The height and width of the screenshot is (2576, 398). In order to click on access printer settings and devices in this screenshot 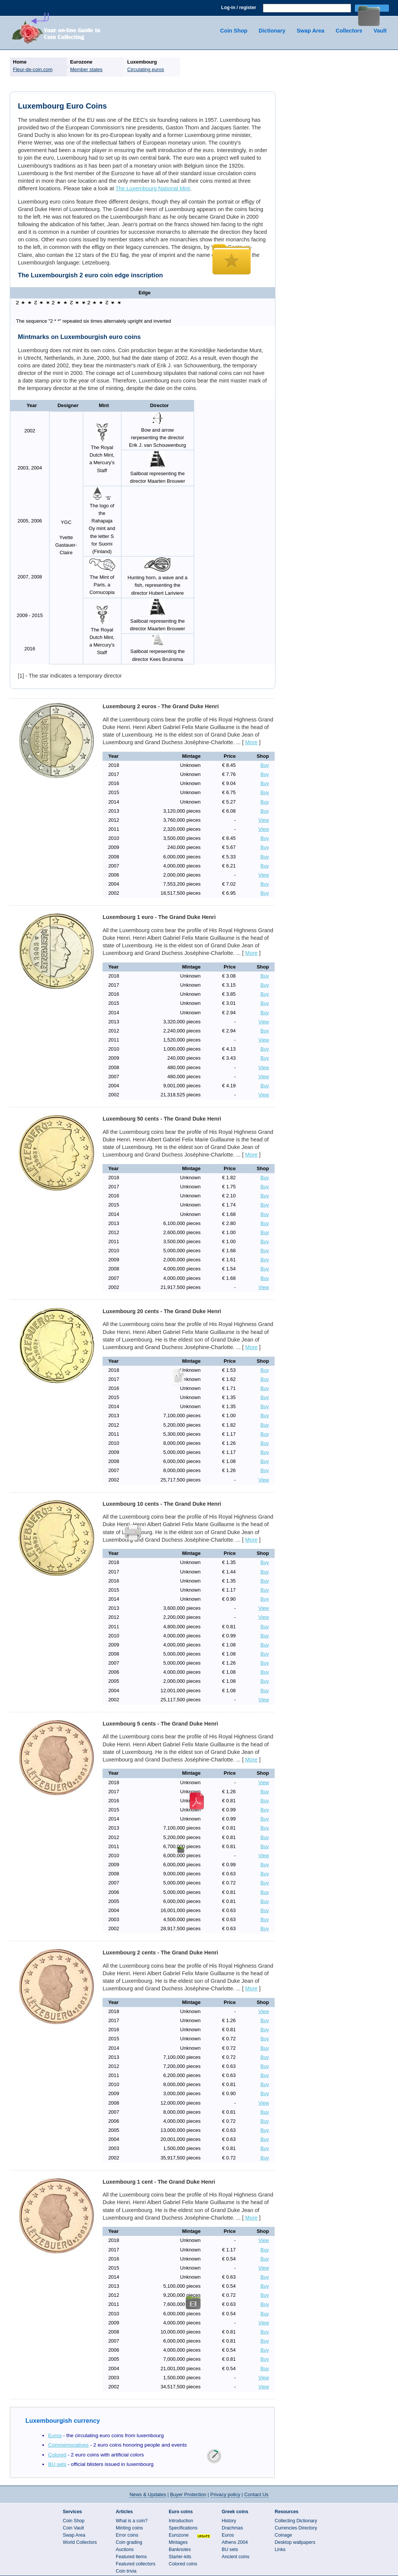, I will do `click(133, 1532)`.